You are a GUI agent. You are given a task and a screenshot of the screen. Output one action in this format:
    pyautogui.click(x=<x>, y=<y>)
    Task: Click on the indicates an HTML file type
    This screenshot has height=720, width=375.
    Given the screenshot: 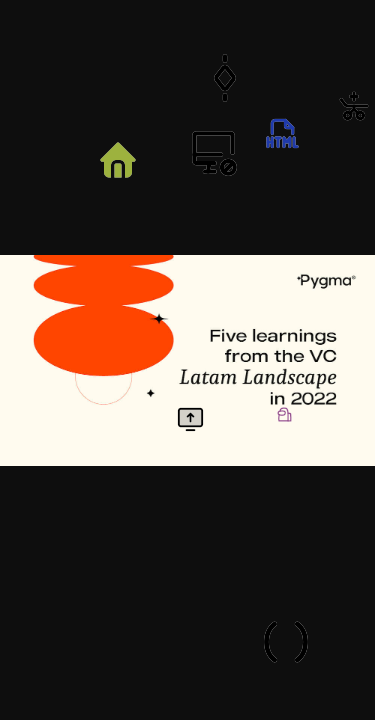 What is the action you would take?
    pyautogui.click(x=282, y=133)
    